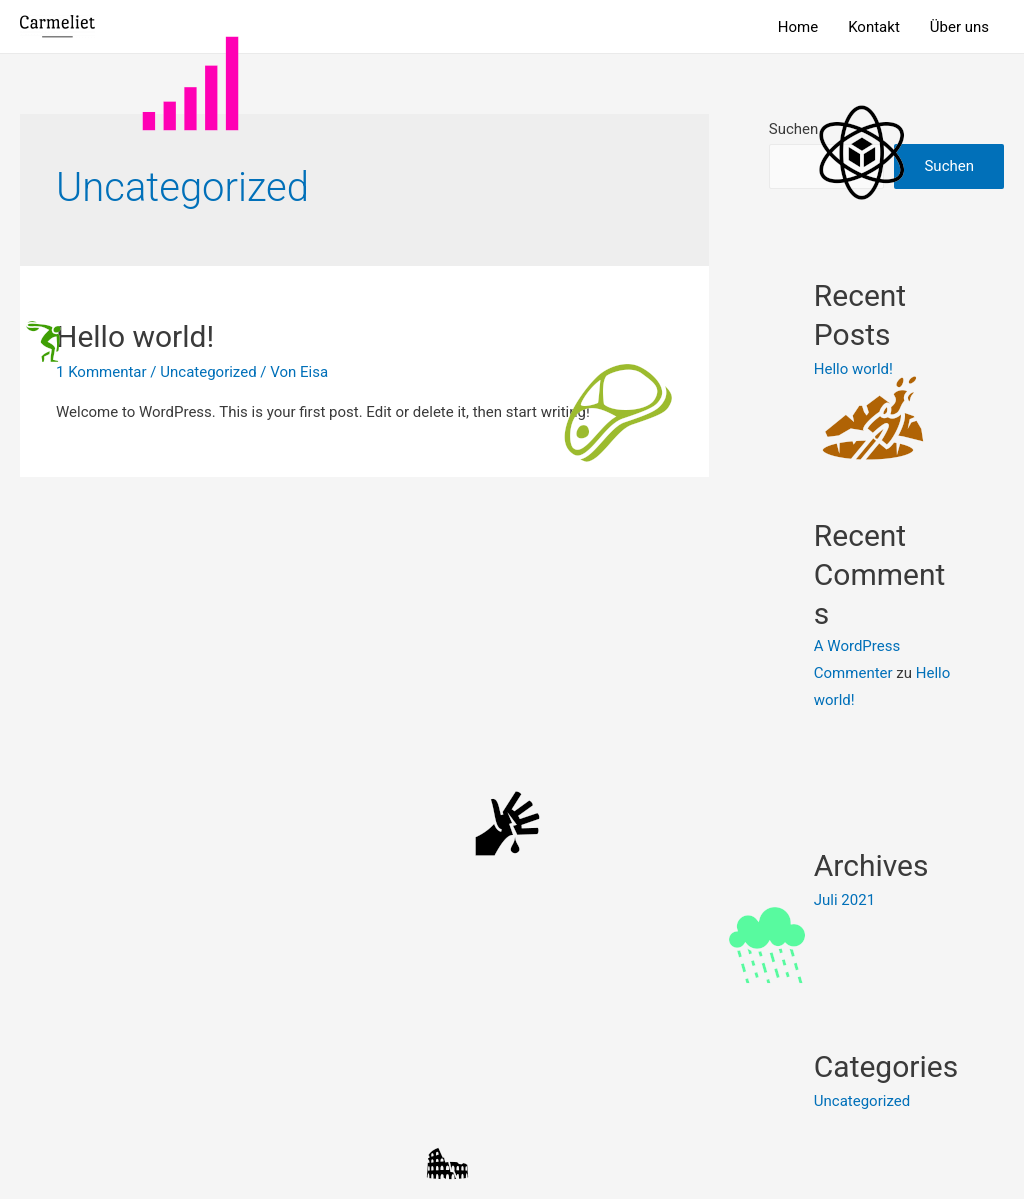  Describe the element at coordinates (190, 83) in the screenshot. I see `indicates cellular or network signal strength` at that location.